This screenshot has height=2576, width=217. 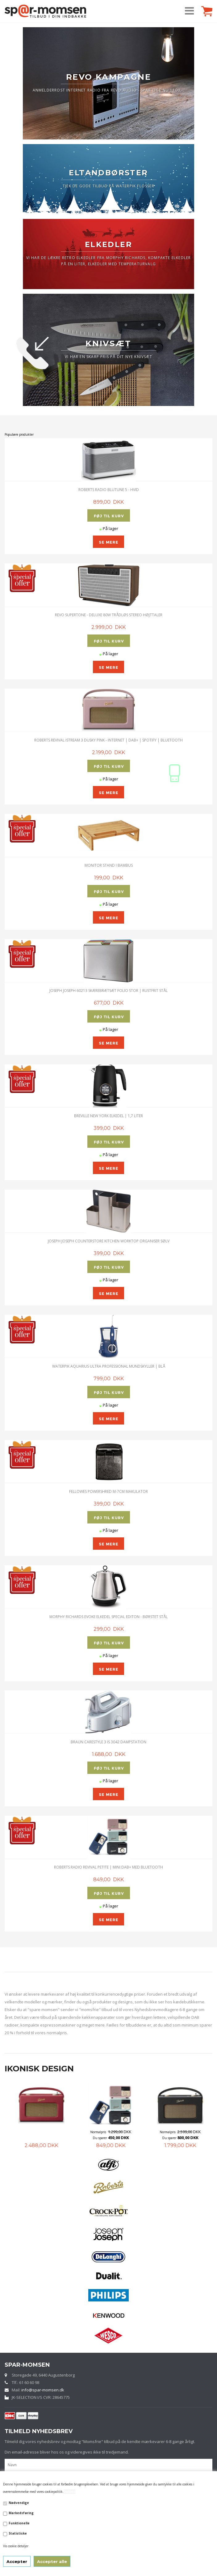 What do you see at coordinates (174, 773) in the screenshot?
I see `eject or safely remove USB drive` at bounding box center [174, 773].